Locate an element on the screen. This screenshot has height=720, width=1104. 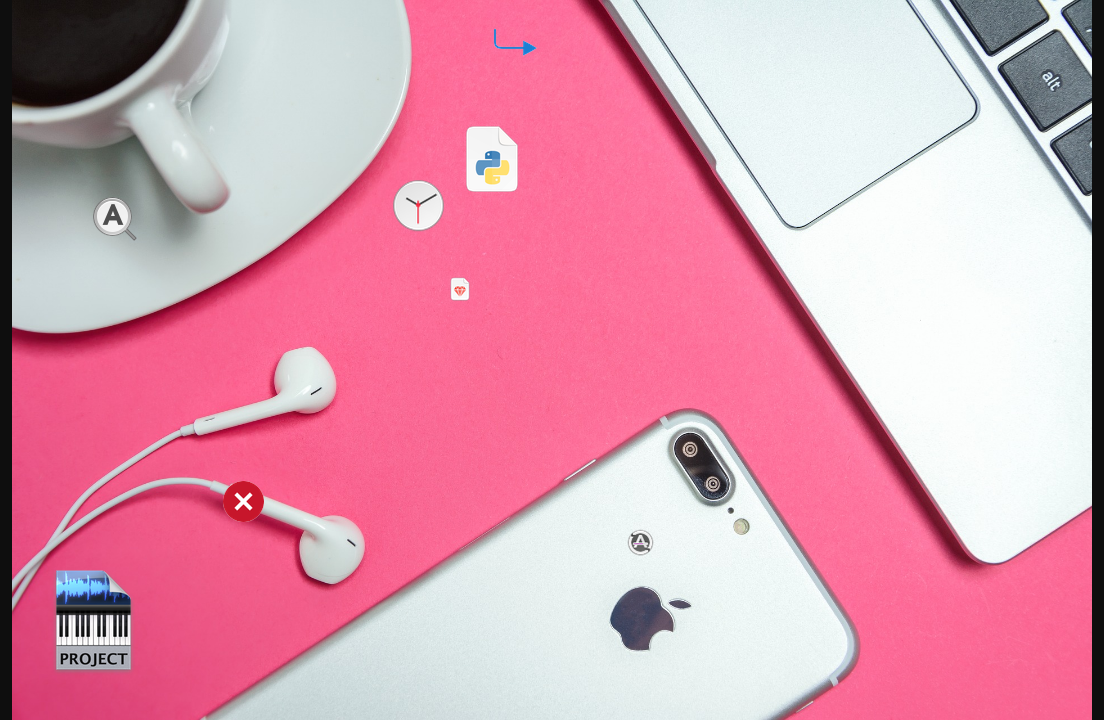
close or exit the application is located at coordinates (243, 501).